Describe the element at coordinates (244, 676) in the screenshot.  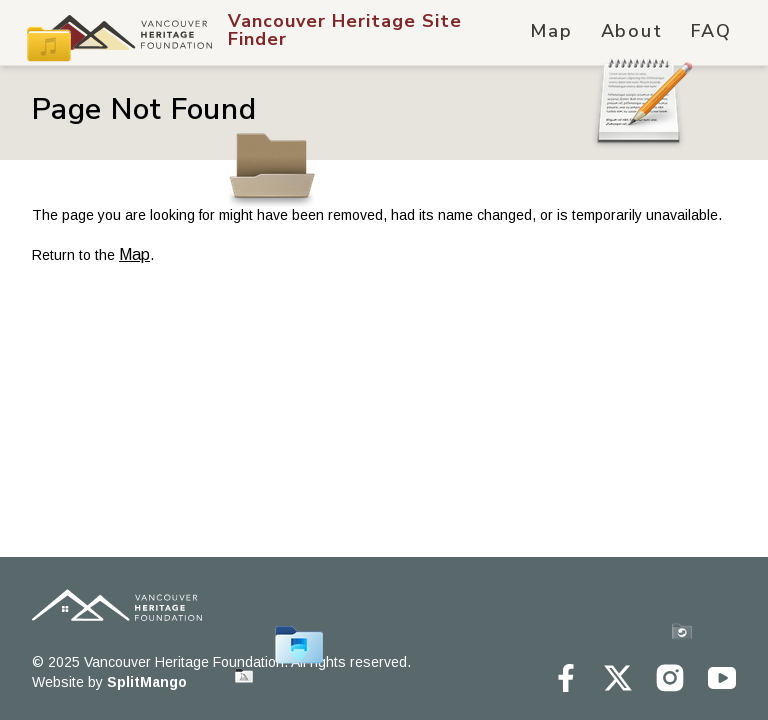
I see `open midjourney projects folder` at that location.